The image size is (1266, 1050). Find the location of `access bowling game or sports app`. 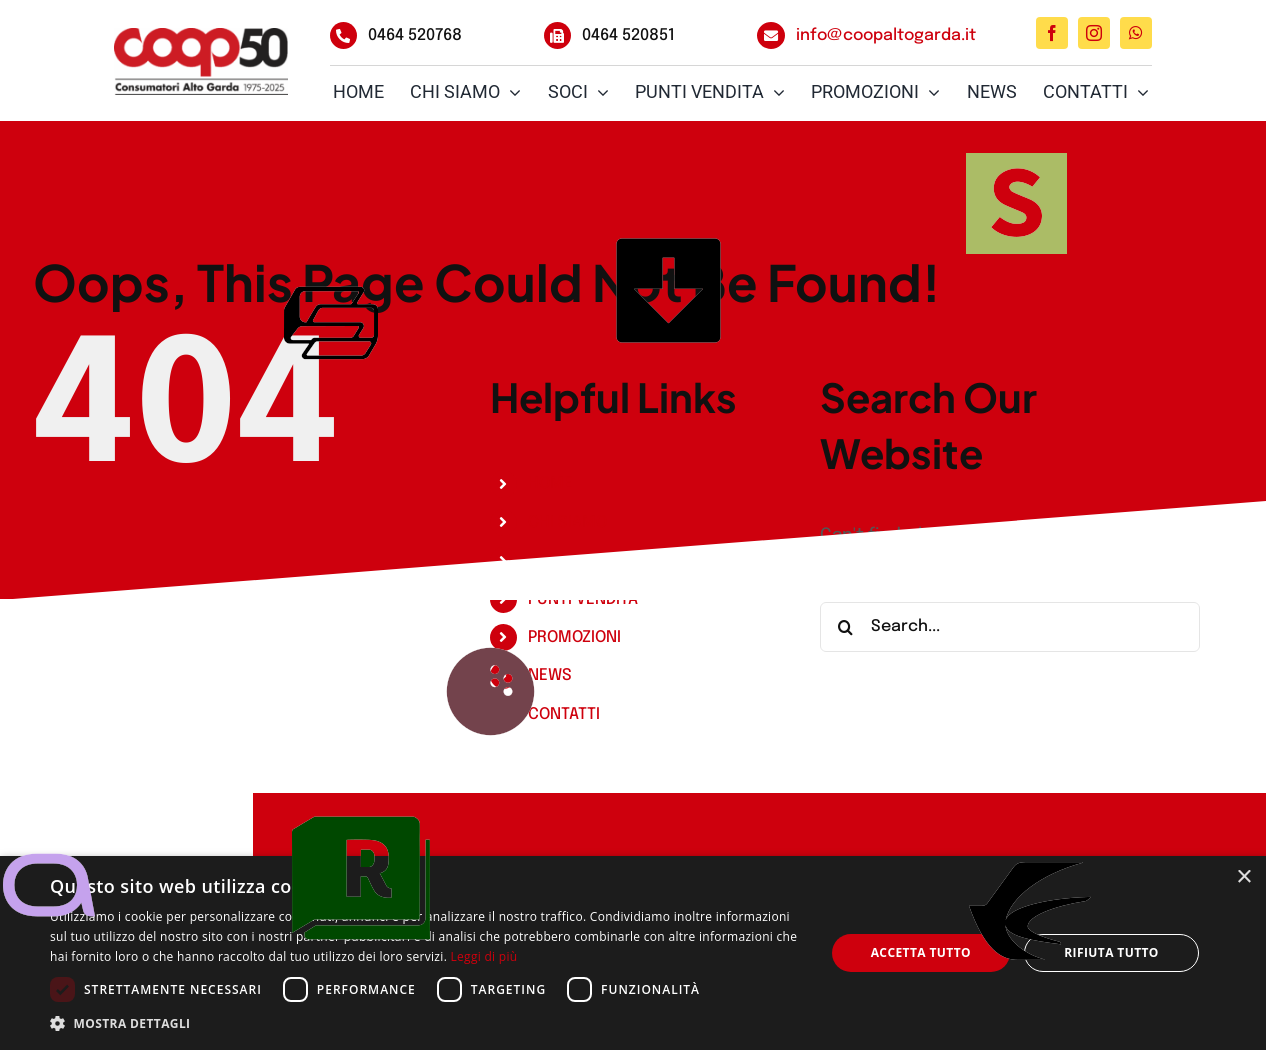

access bowling game or sports app is located at coordinates (490, 691).